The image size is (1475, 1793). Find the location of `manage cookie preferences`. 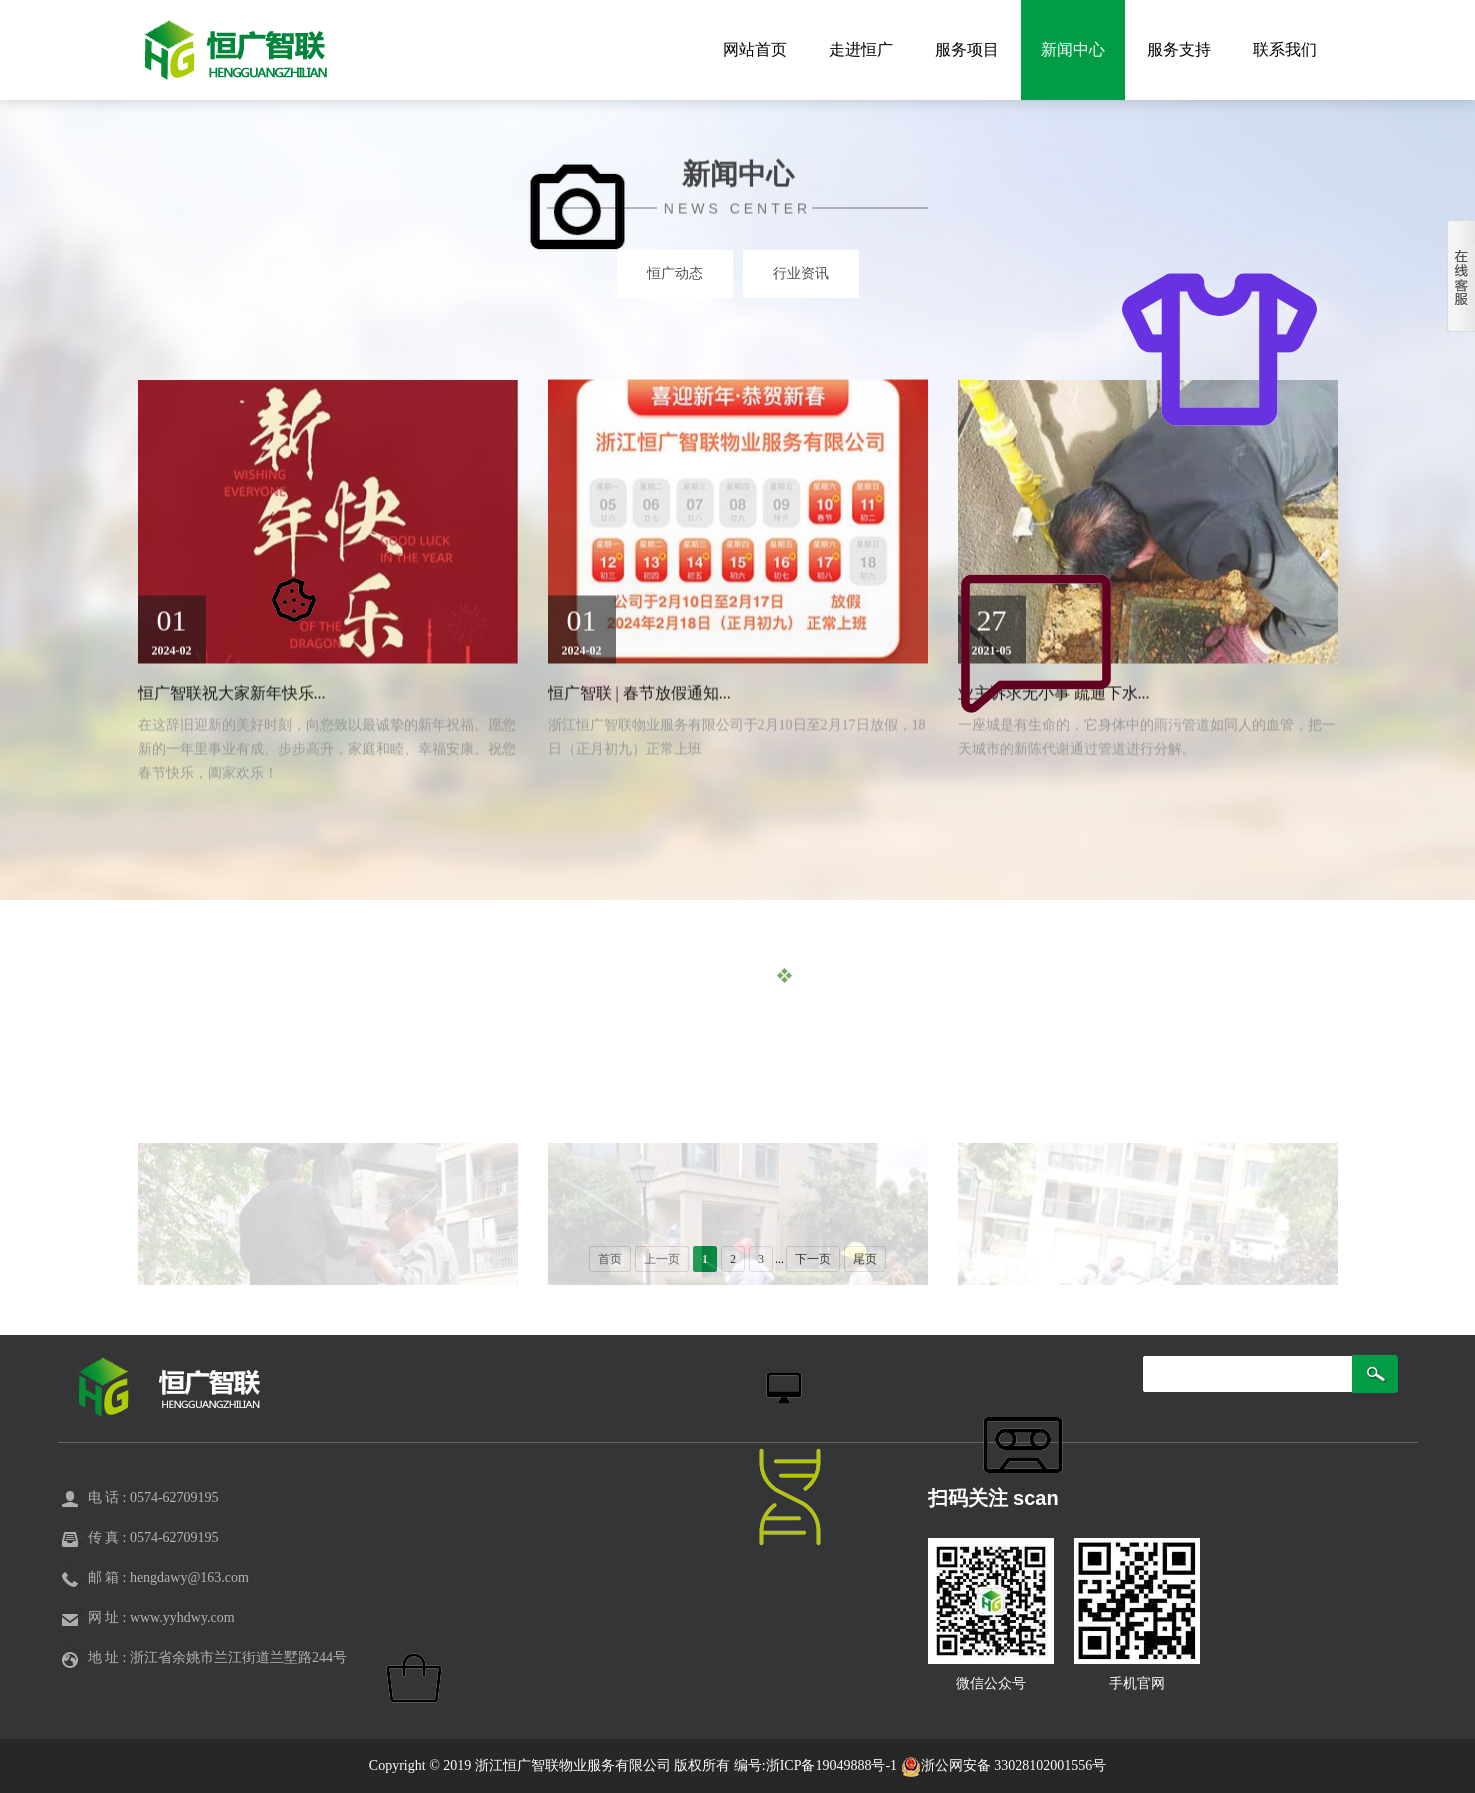

manage cookie preferences is located at coordinates (294, 600).